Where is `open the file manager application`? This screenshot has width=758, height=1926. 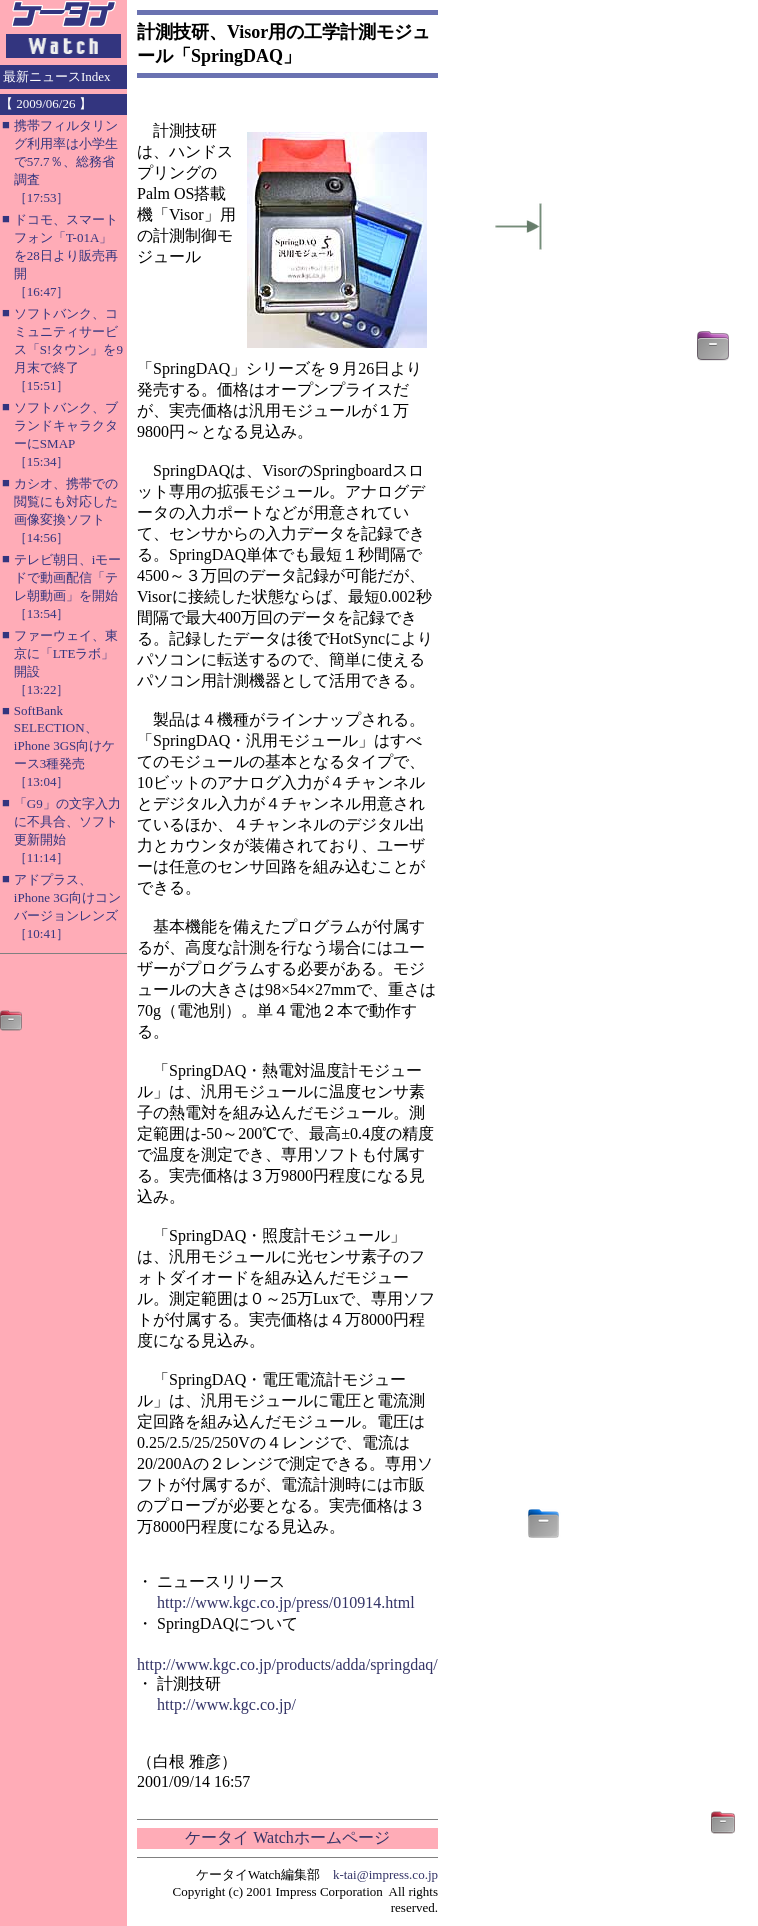 open the file manager application is located at coordinates (723, 1822).